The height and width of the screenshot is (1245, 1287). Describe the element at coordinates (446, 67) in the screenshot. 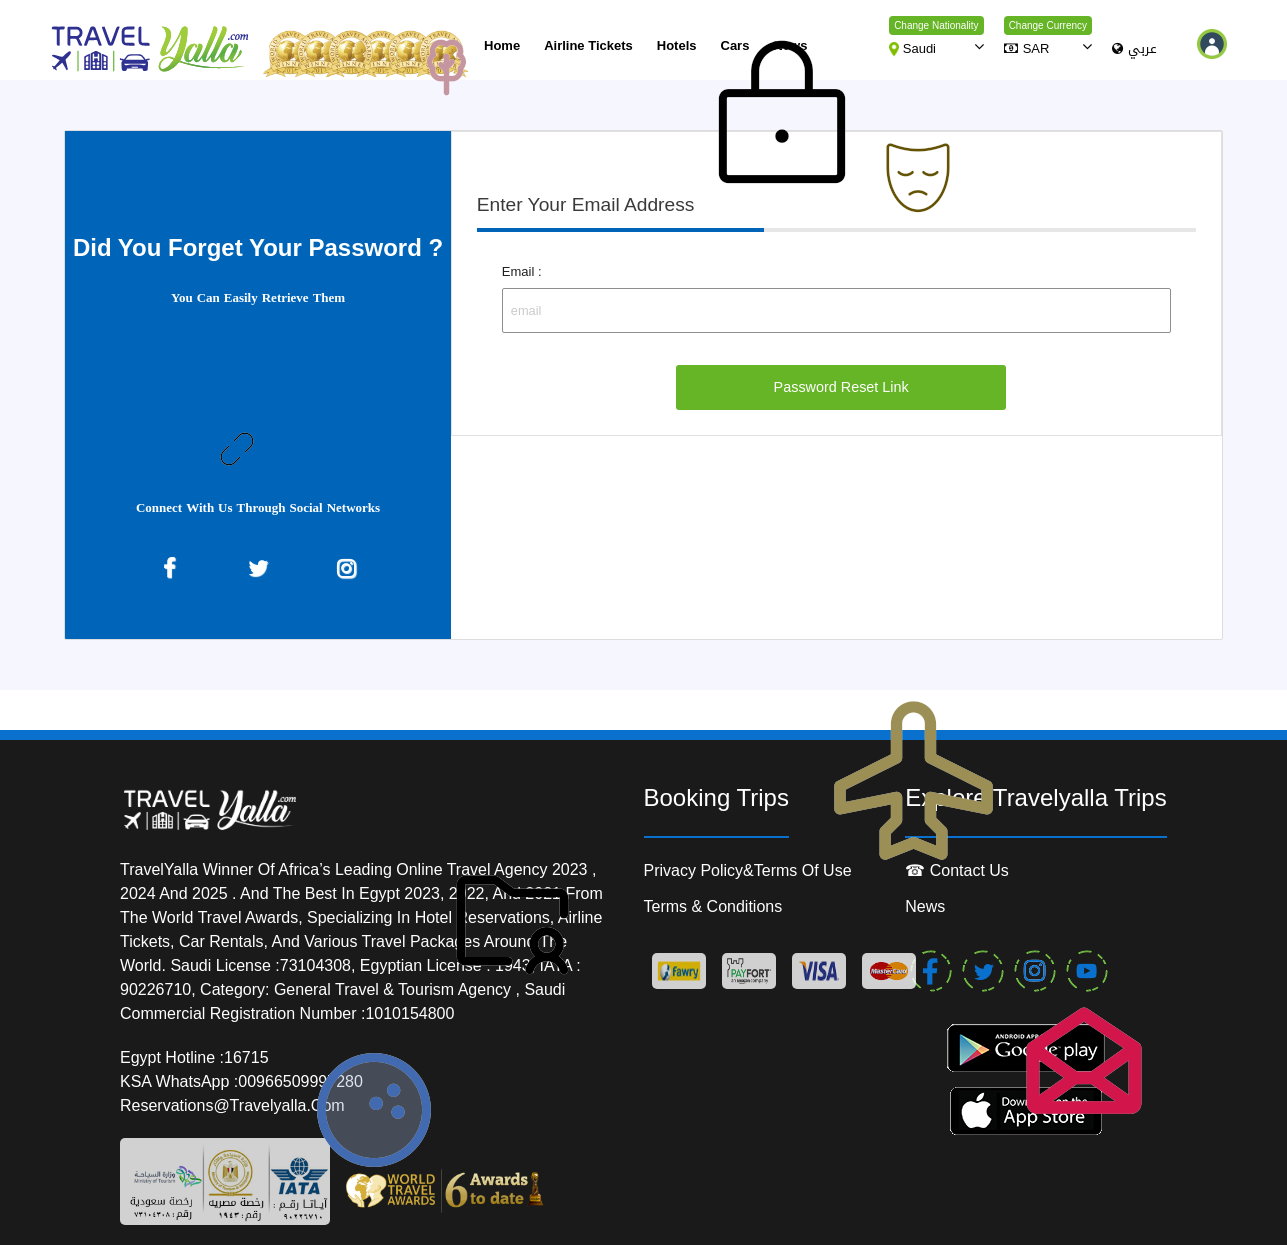

I see `view parks or nature areas nearby` at that location.